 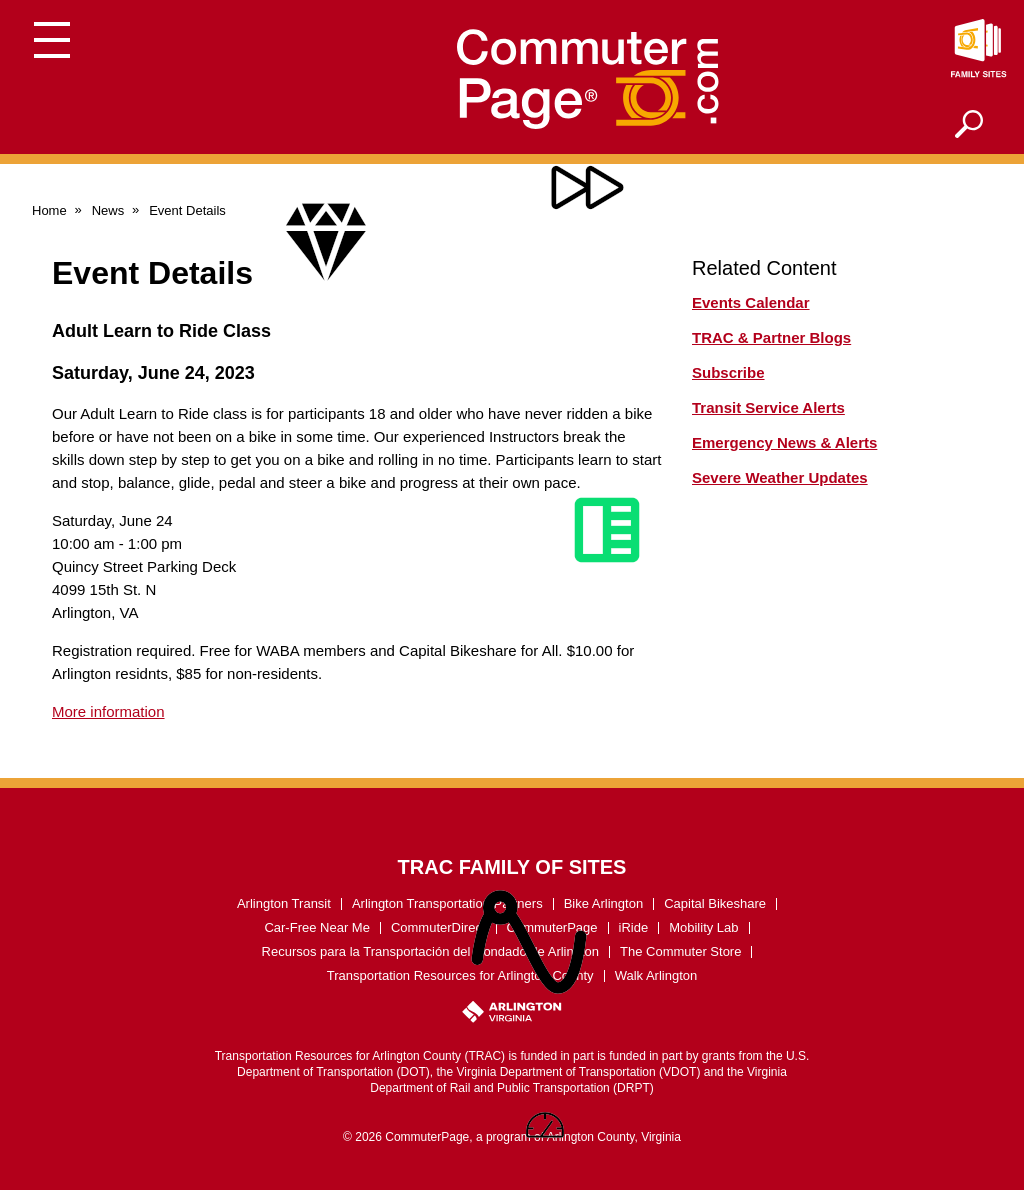 I want to click on skip to the next track, so click(x=587, y=187).